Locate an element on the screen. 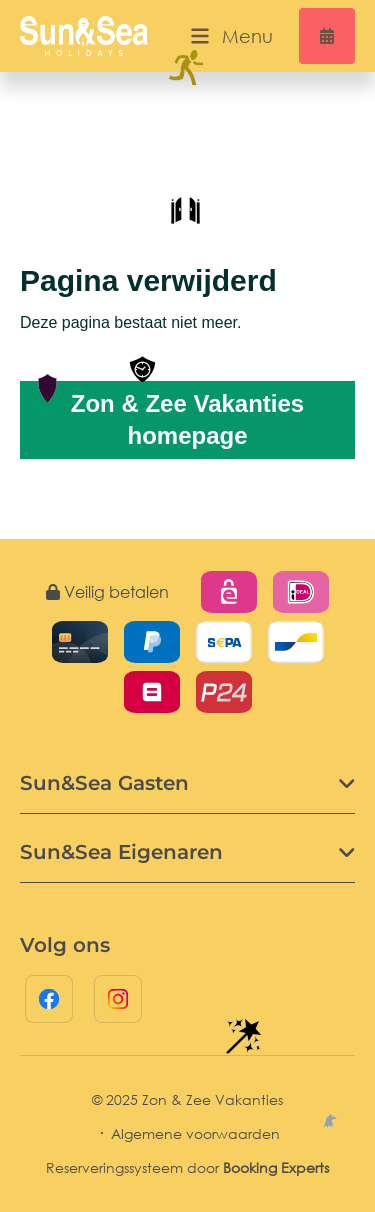  activate temporary protection or defense is located at coordinates (142, 369).